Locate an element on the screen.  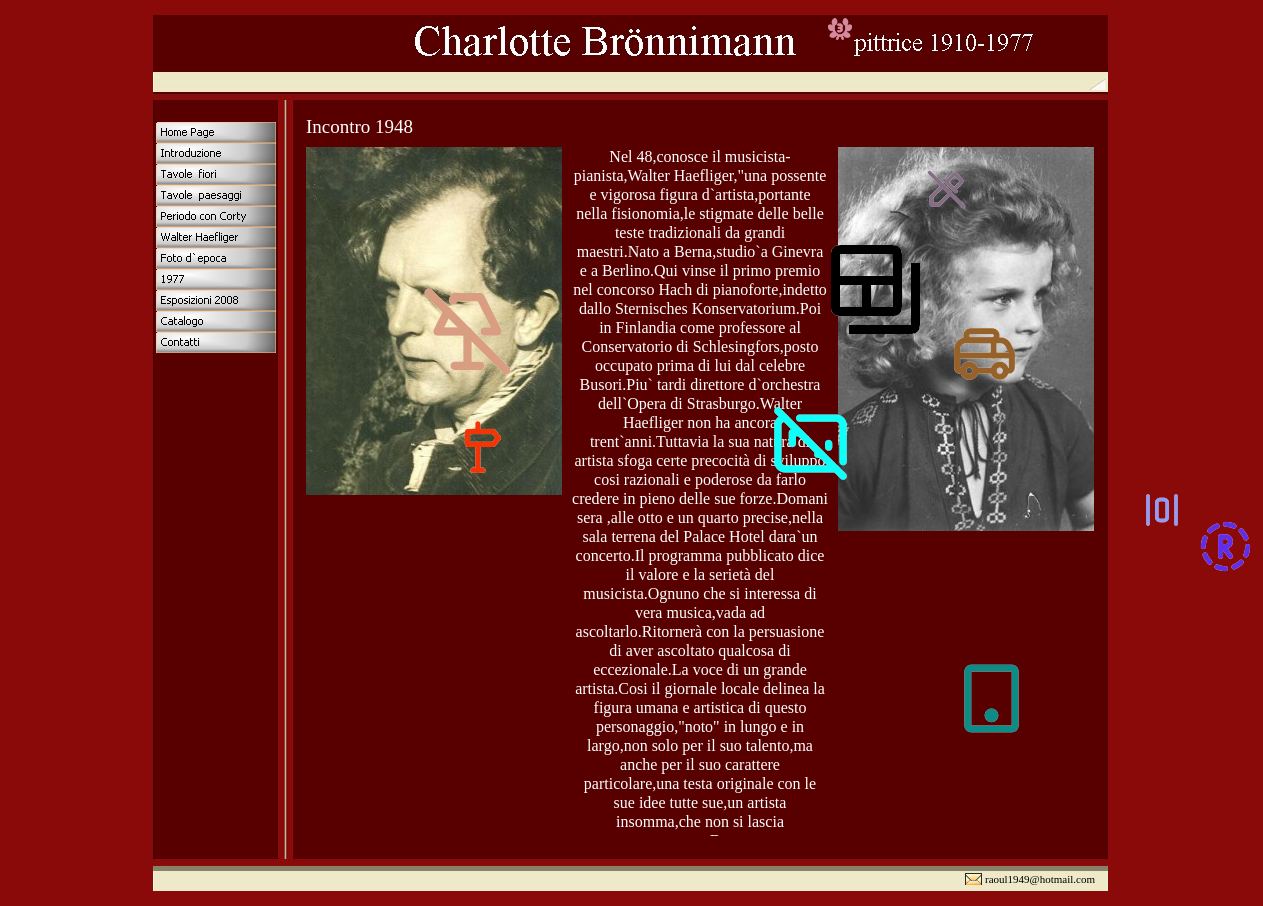
distribute layers evenly in vertical space is located at coordinates (1162, 510).